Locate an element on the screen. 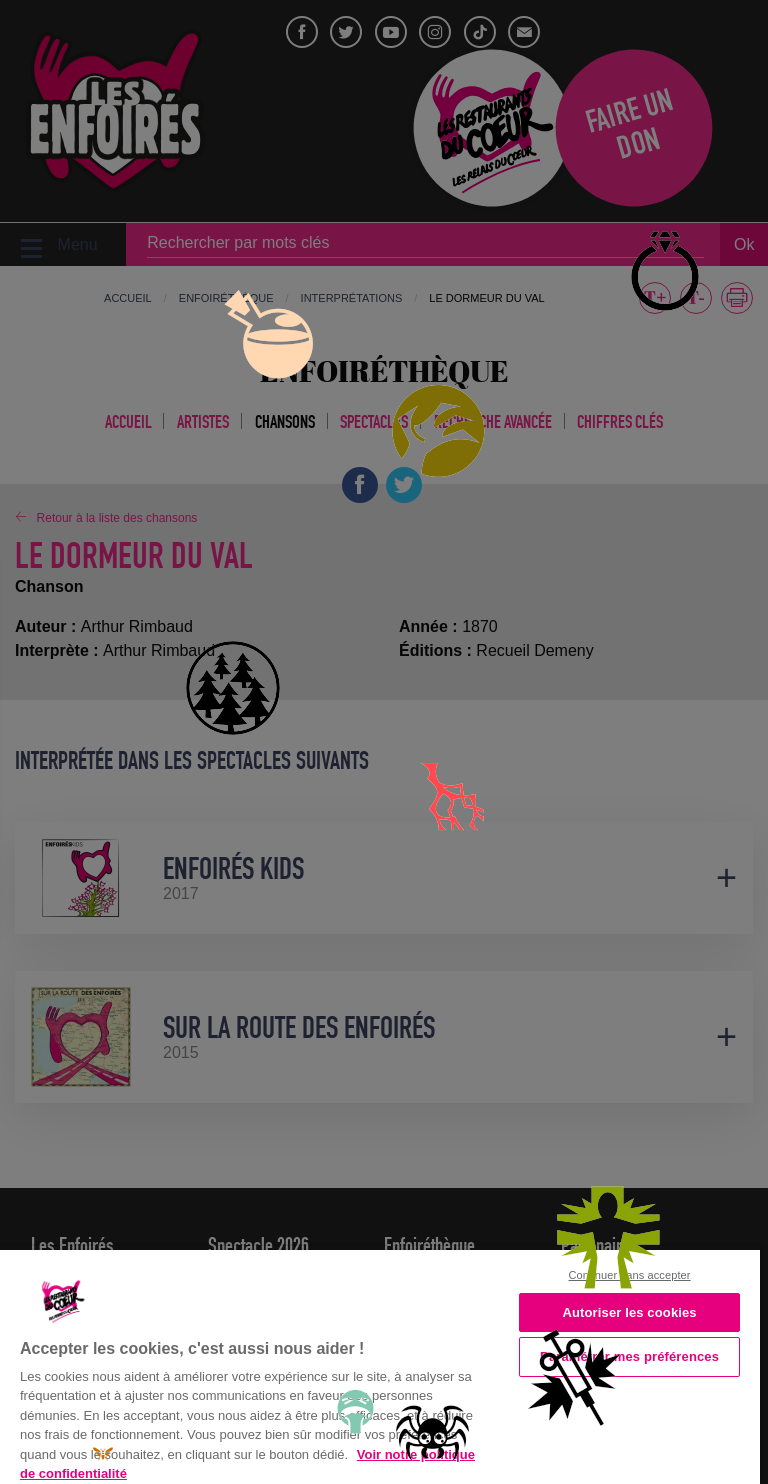 Image resolution: width=768 pixels, height=1484 pixels. use a potion or consumable item is located at coordinates (269, 334).